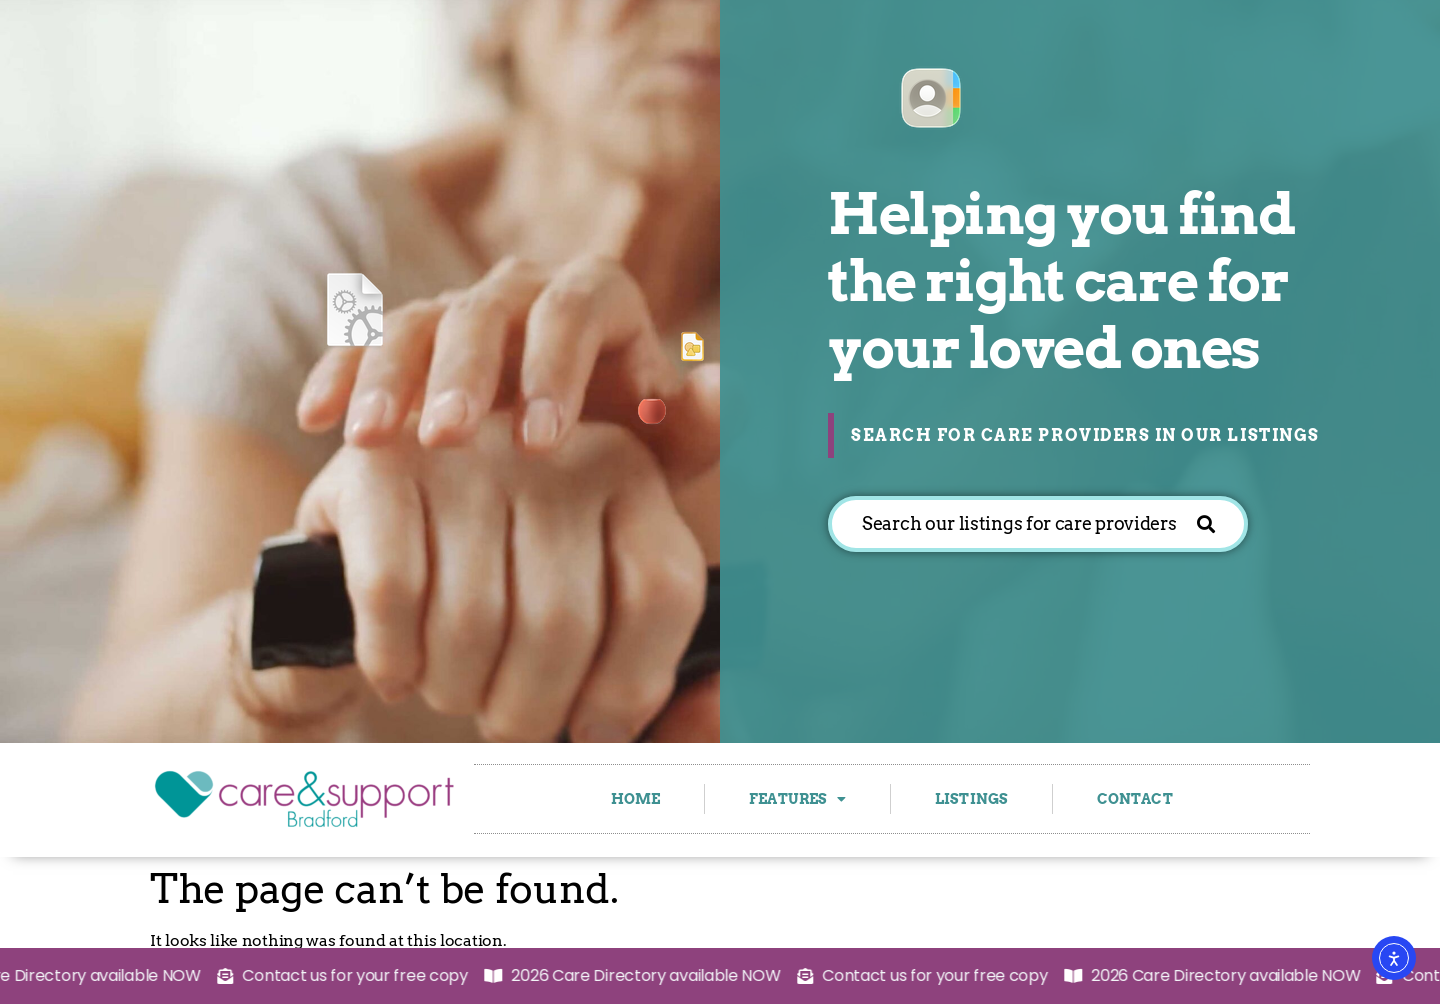 The width and height of the screenshot is (1440, 1004). I want to click on open an opendocument graphics template file, so click(692, 346).